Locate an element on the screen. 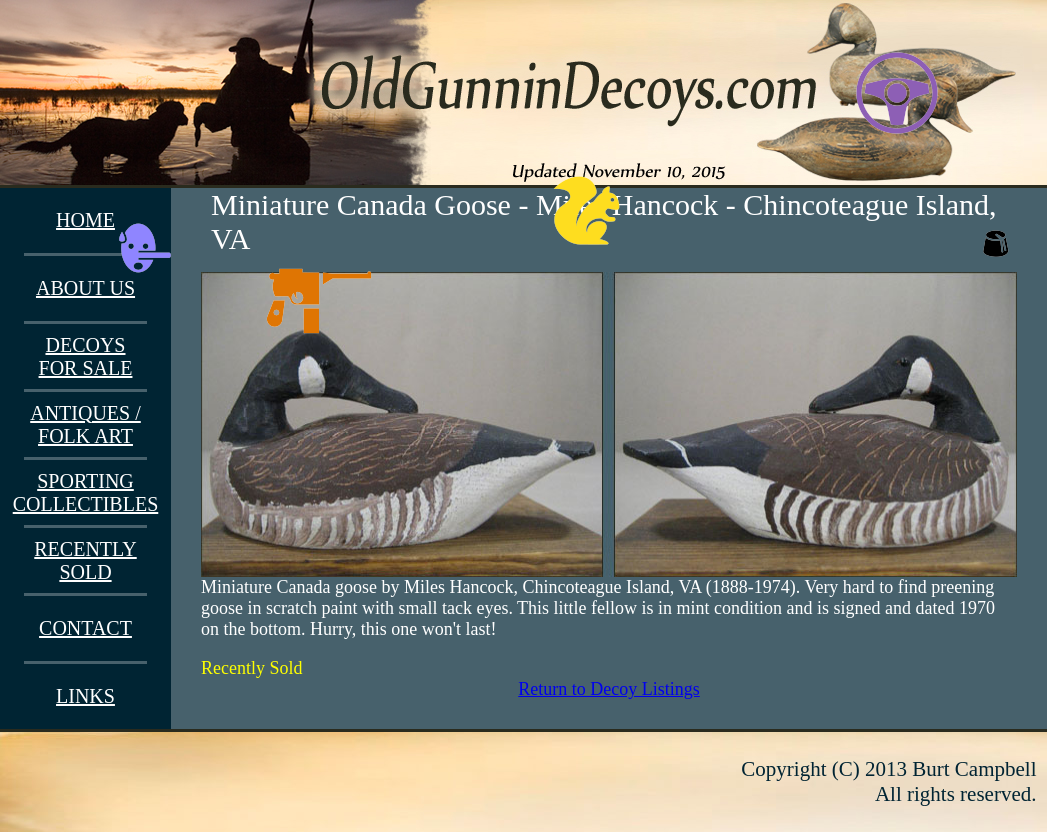 The image size is (1047, 832). select weapon or firearm in game inventory is located at coordinates (319, 301).